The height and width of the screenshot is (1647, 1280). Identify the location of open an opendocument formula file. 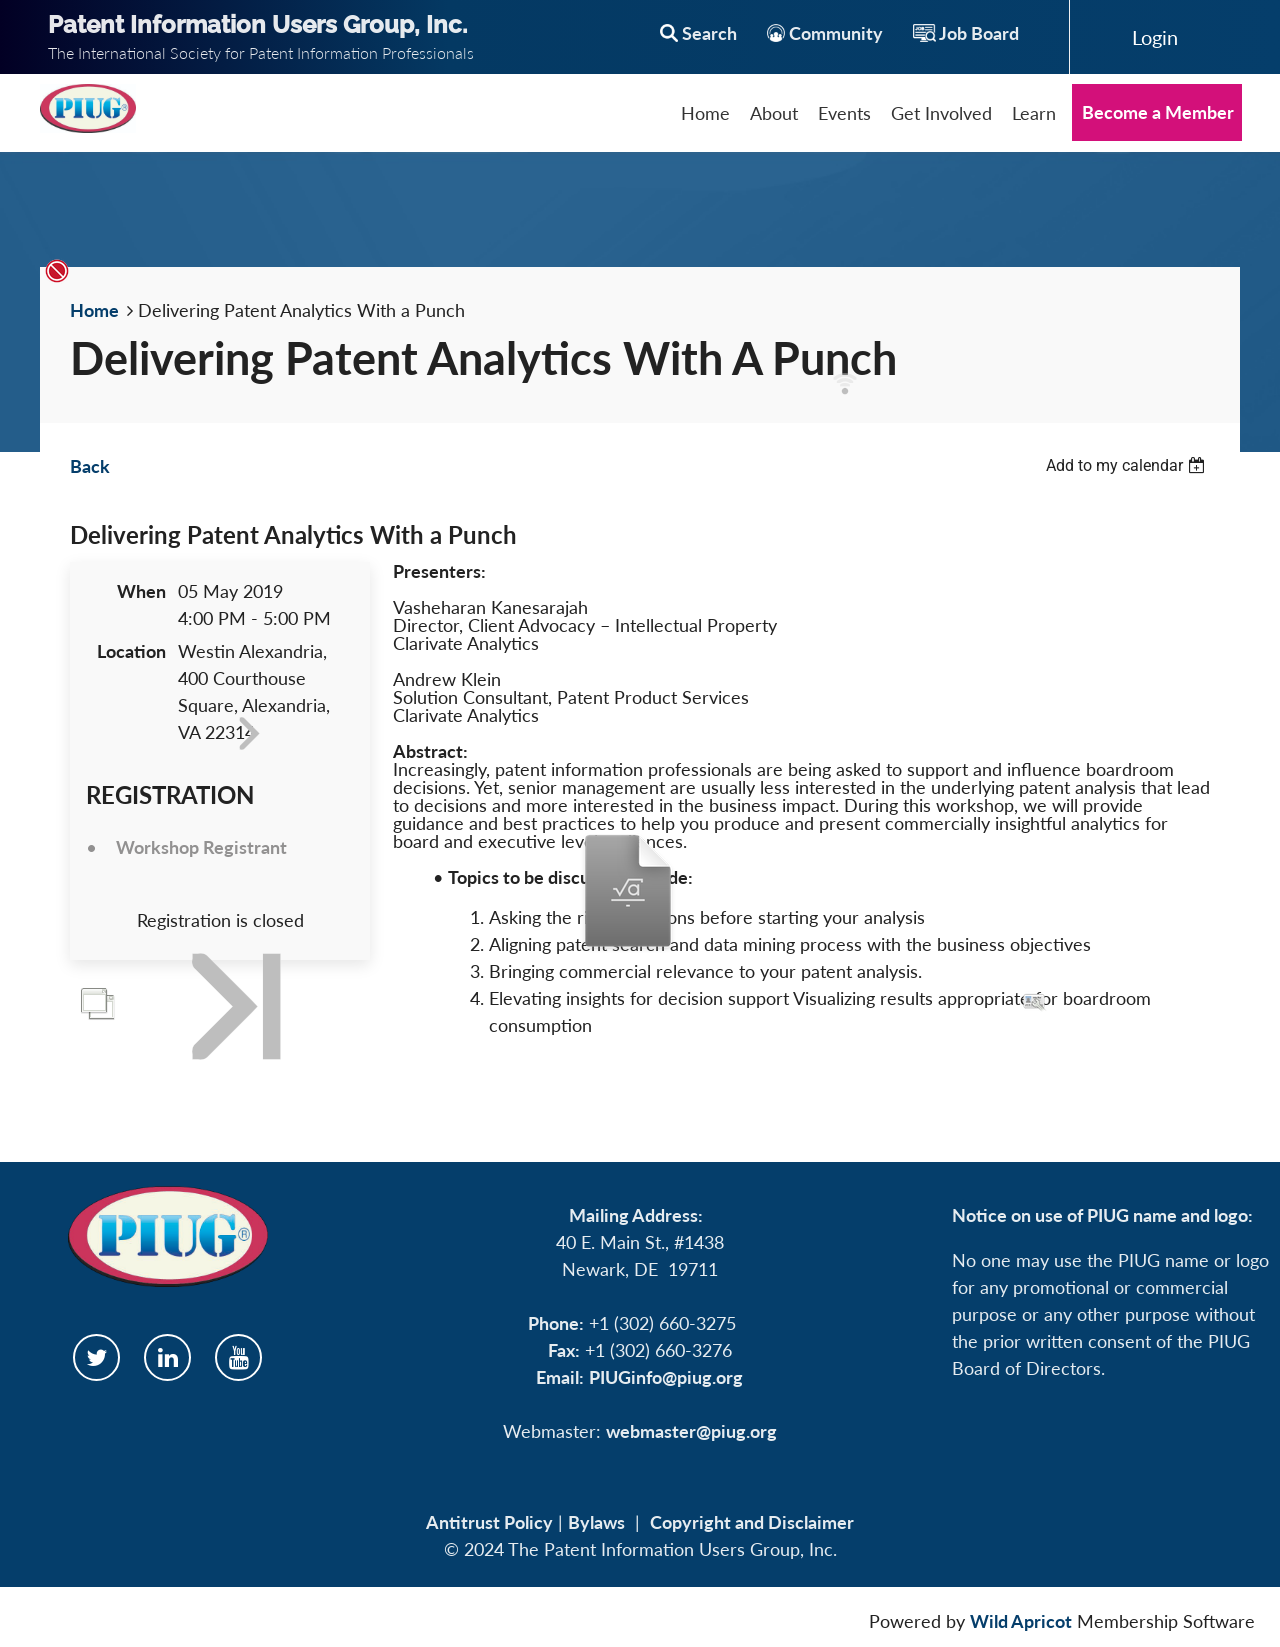
(628, 893).